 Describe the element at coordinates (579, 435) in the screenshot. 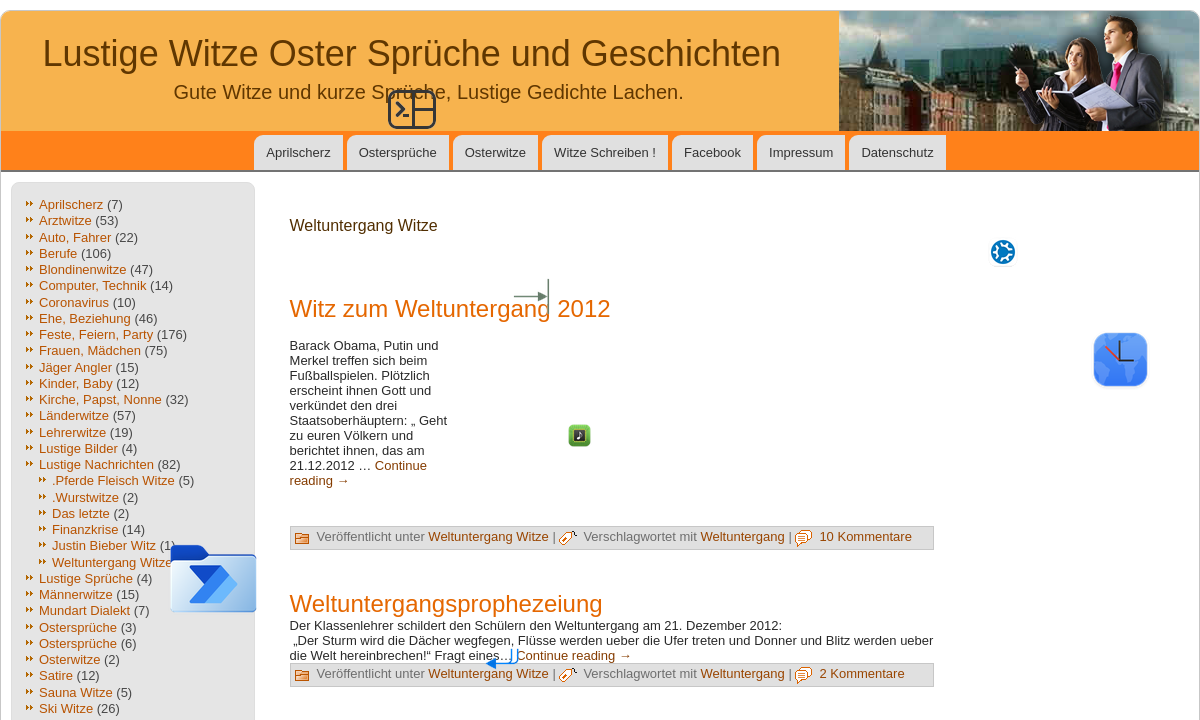

I see `audio card or sound hardware device` at that location.